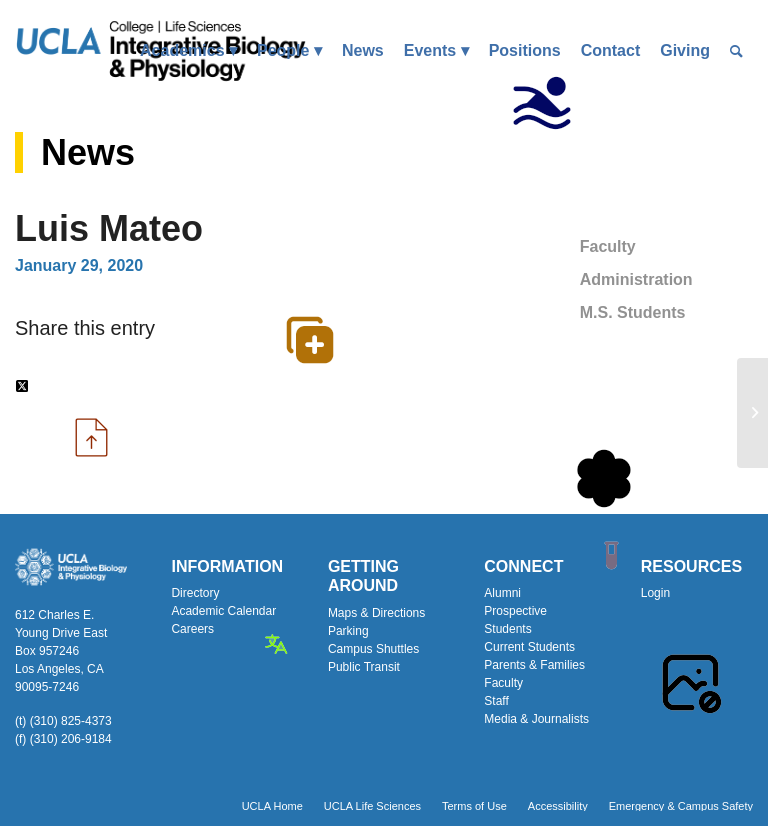  Describe the element at coordinates (310, 340) in the screenshot. I see `copy and add to clipboard` at that location.